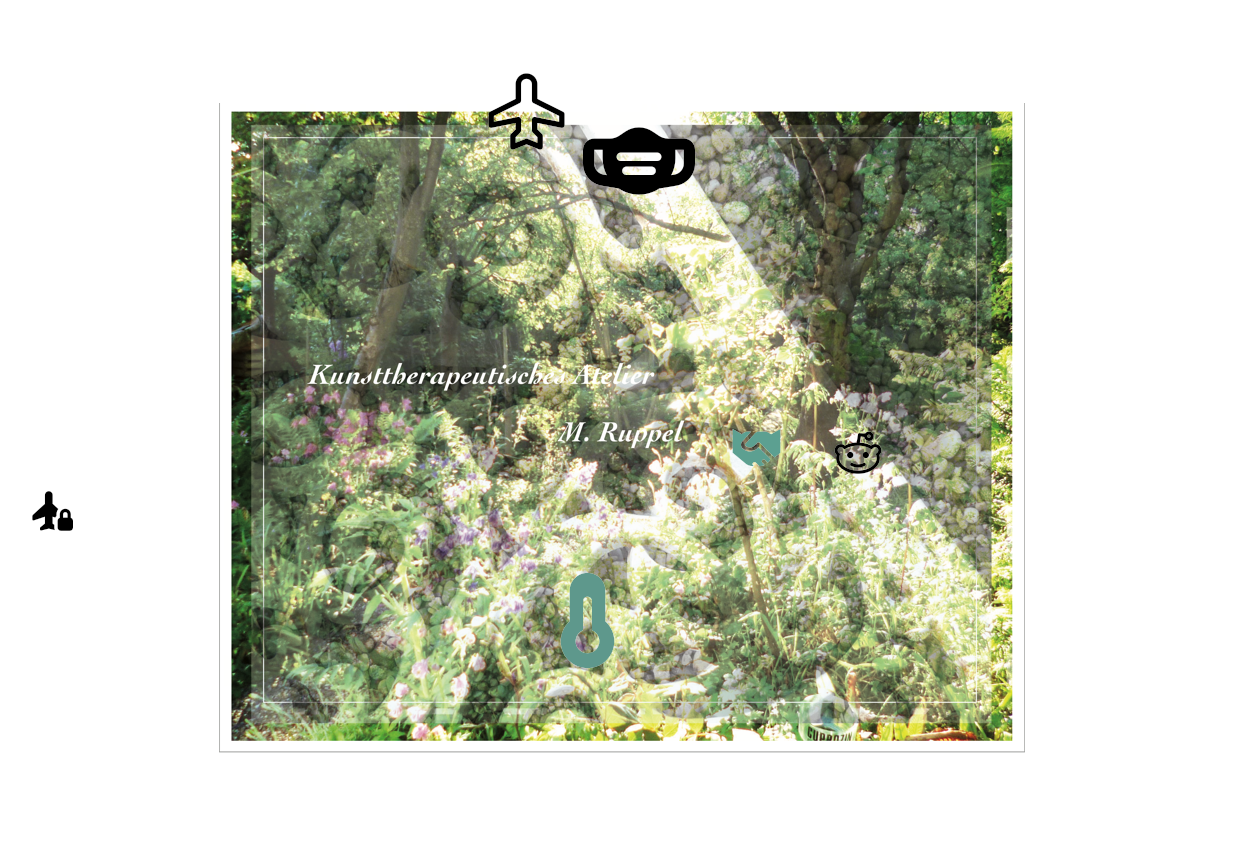 The width and height of the screenshot is (1243, 861). What do you see at coordinates (756, 447) in the screenshot?
I see `confirm a partnership or agreement` at bounding box center [756, 447].